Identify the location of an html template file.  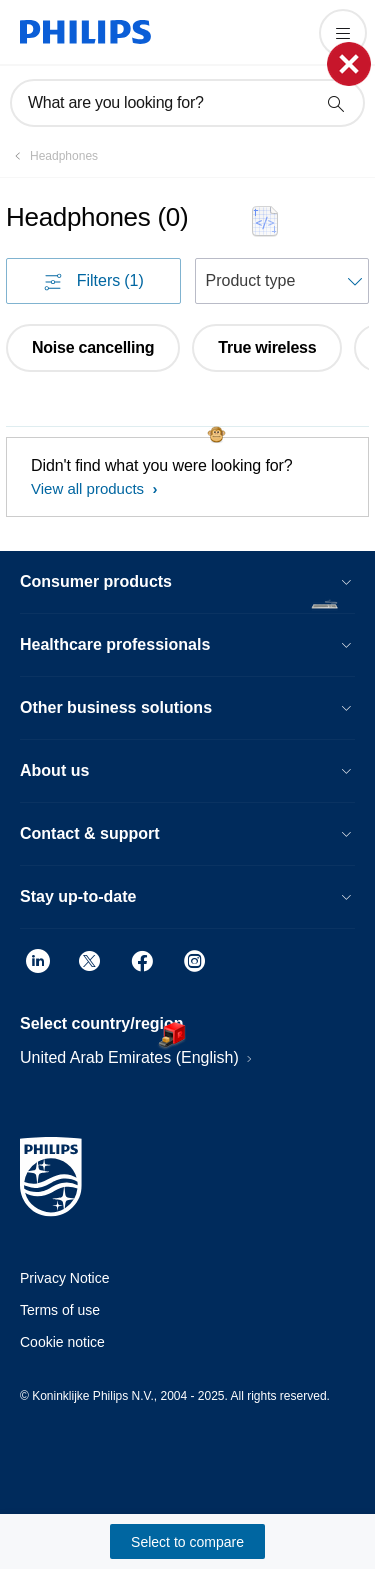
(265, 221).